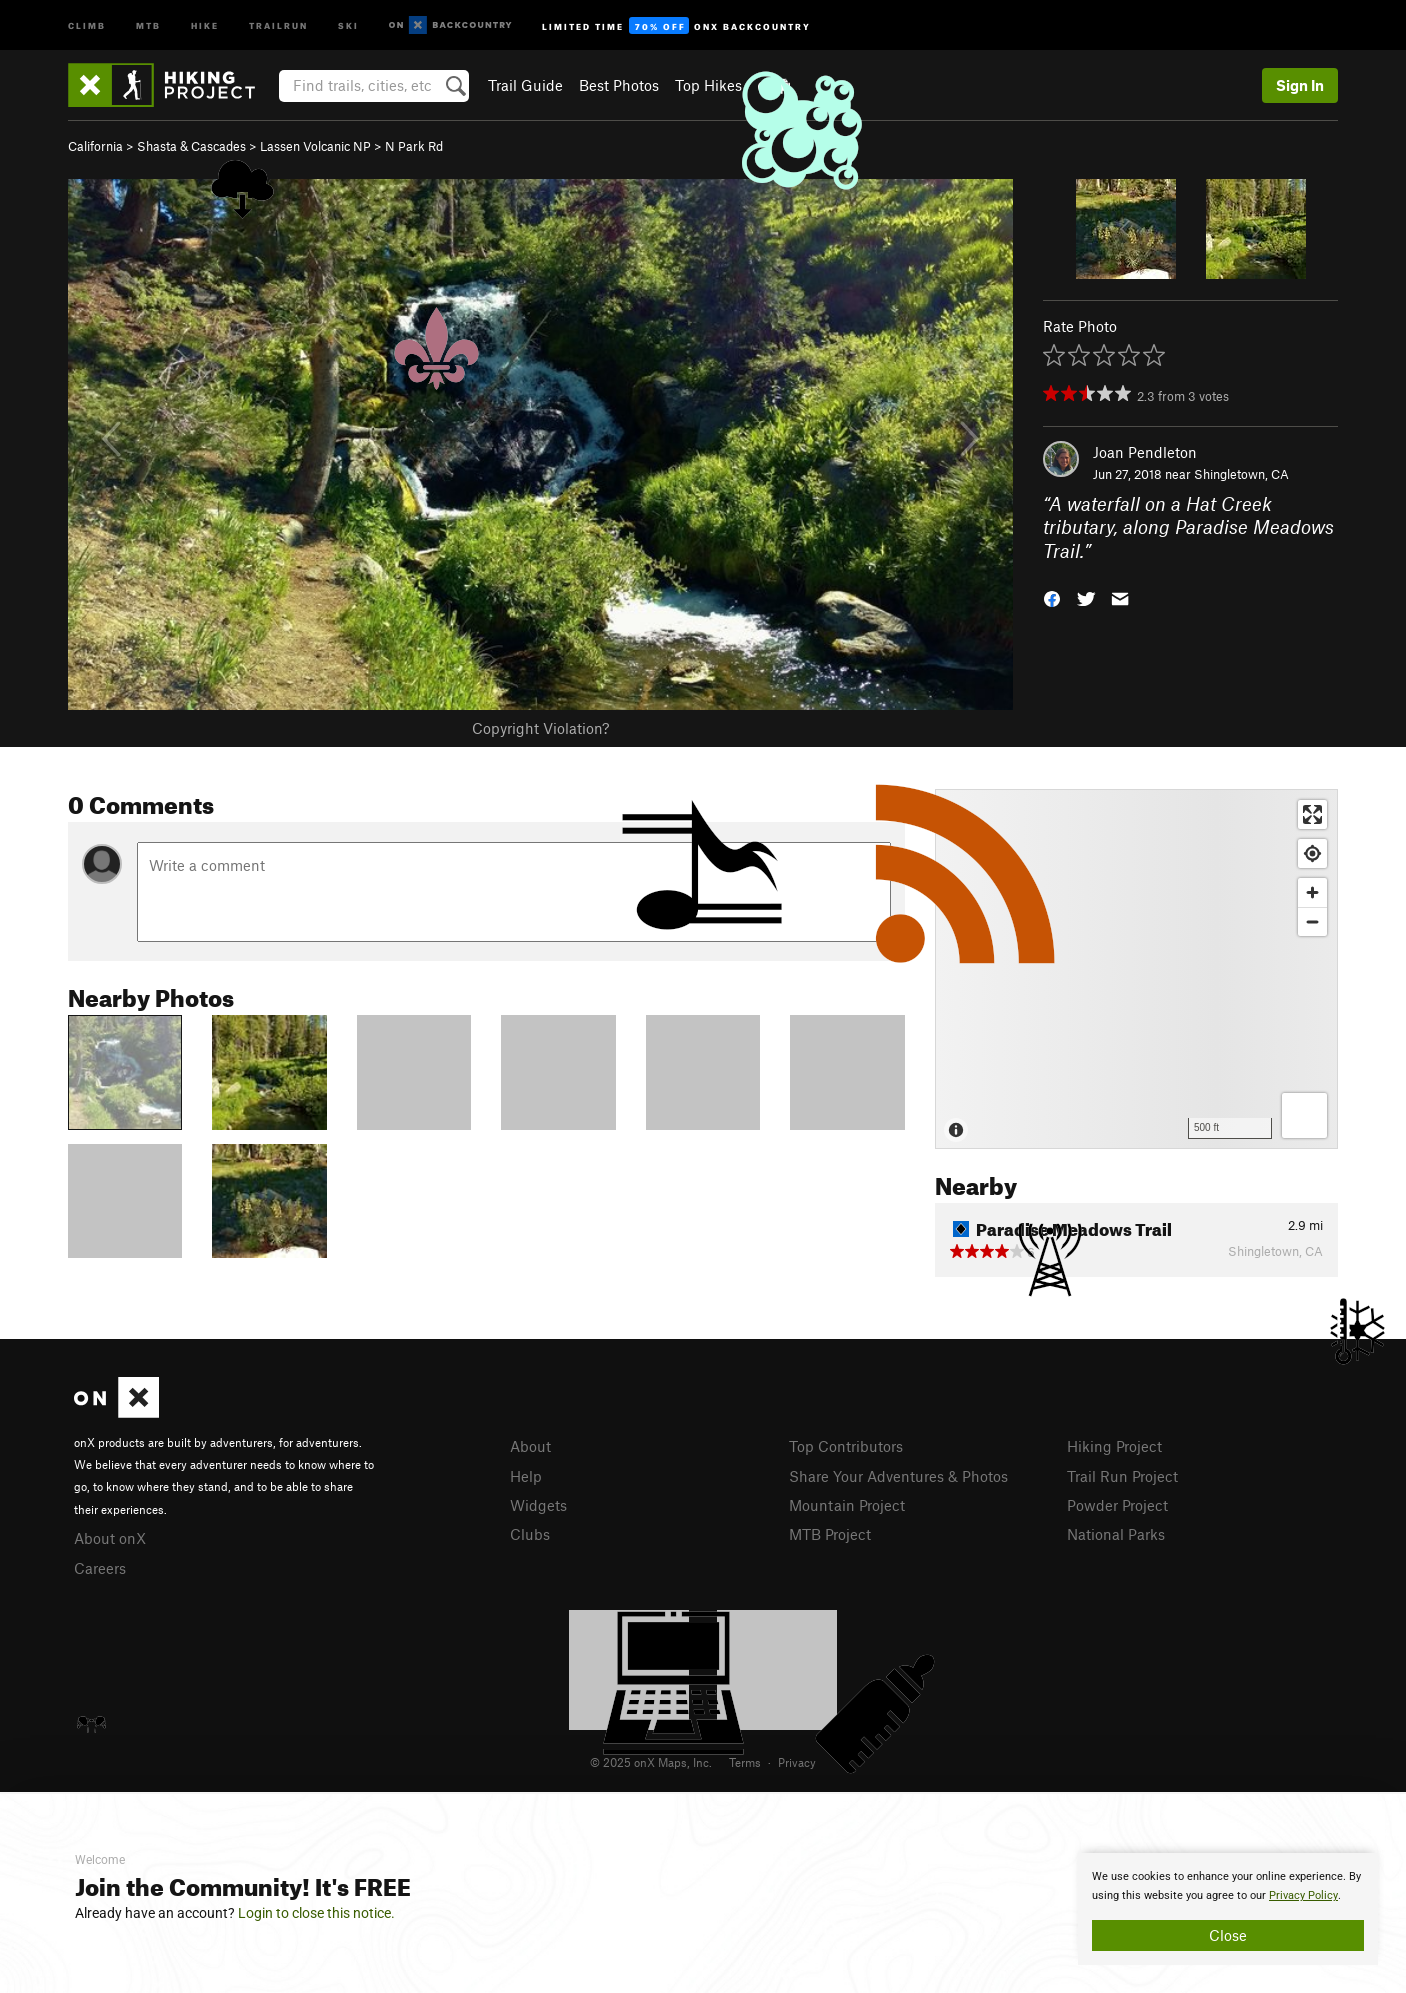 The width and height of the screenshot is (1406, 1993). I want to click on equip shoulder armor to your character, so click(91, 1724).